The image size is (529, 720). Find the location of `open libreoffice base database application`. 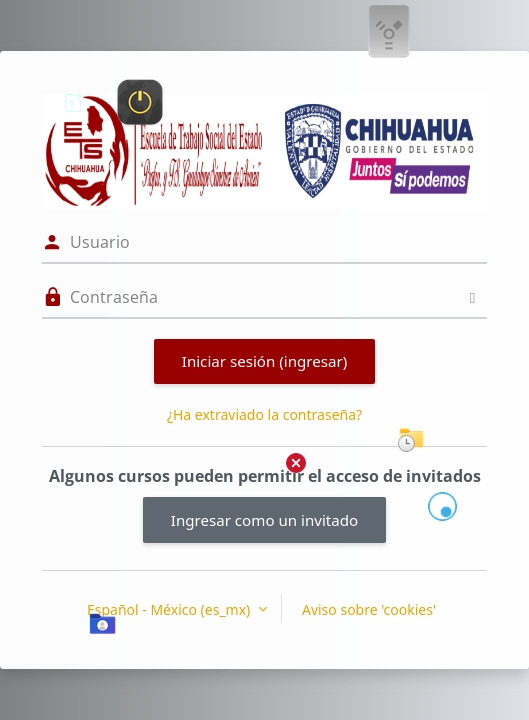

open libreoffice base database application is located at coordinates (73, 103).